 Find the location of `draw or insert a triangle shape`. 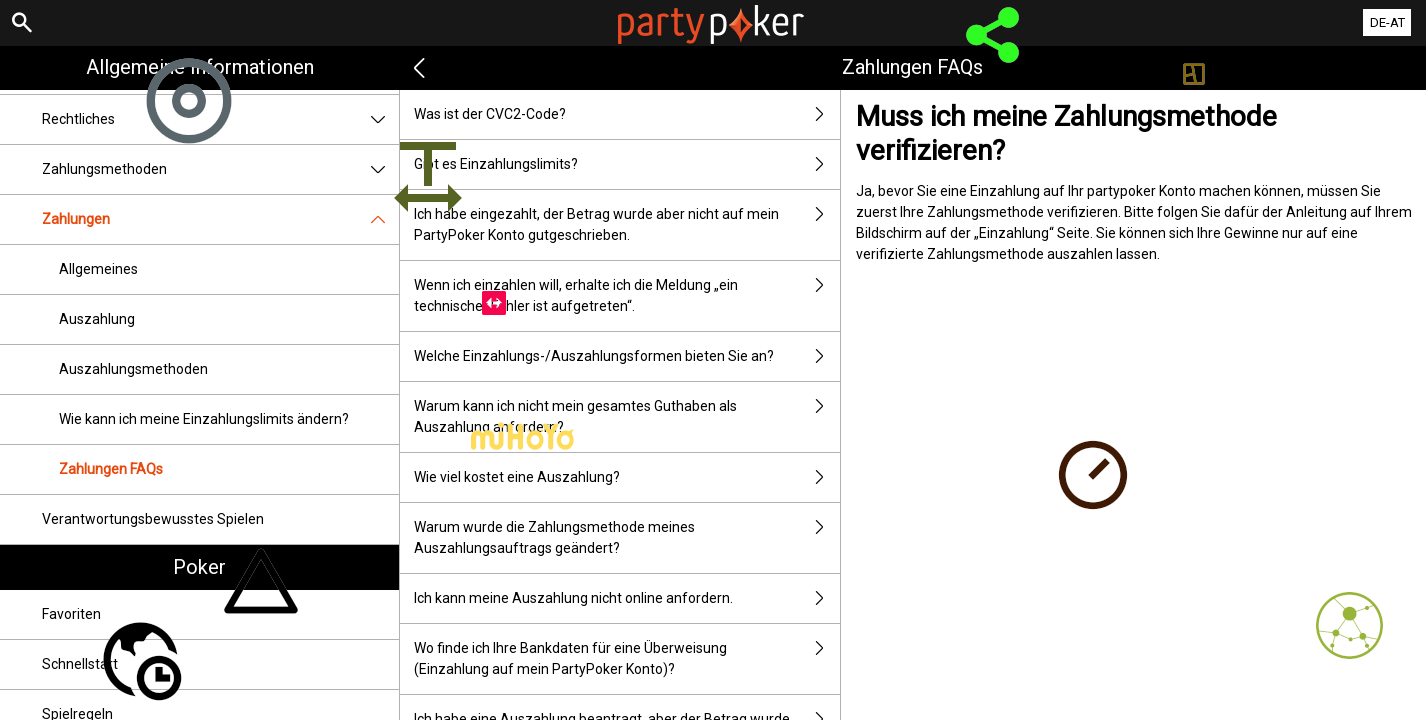

draw or insert a triangle shape is located at coordinates (261, 582).